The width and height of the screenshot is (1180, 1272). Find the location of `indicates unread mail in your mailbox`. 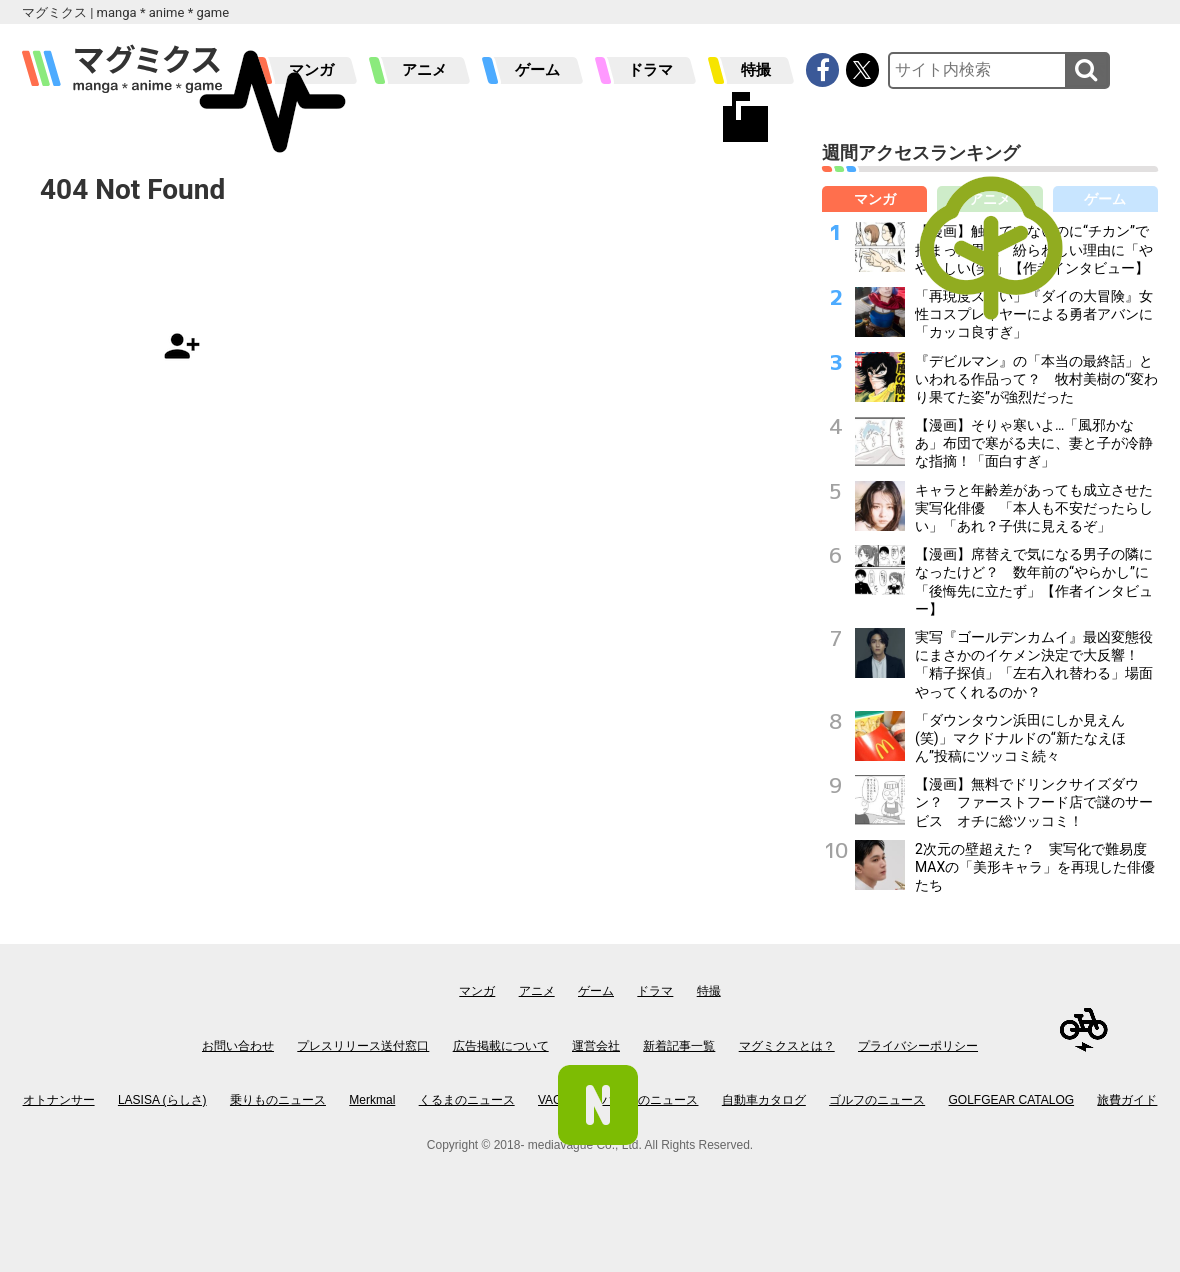

indicates unread mail in your mailbox is located at coordinates (745, 119).